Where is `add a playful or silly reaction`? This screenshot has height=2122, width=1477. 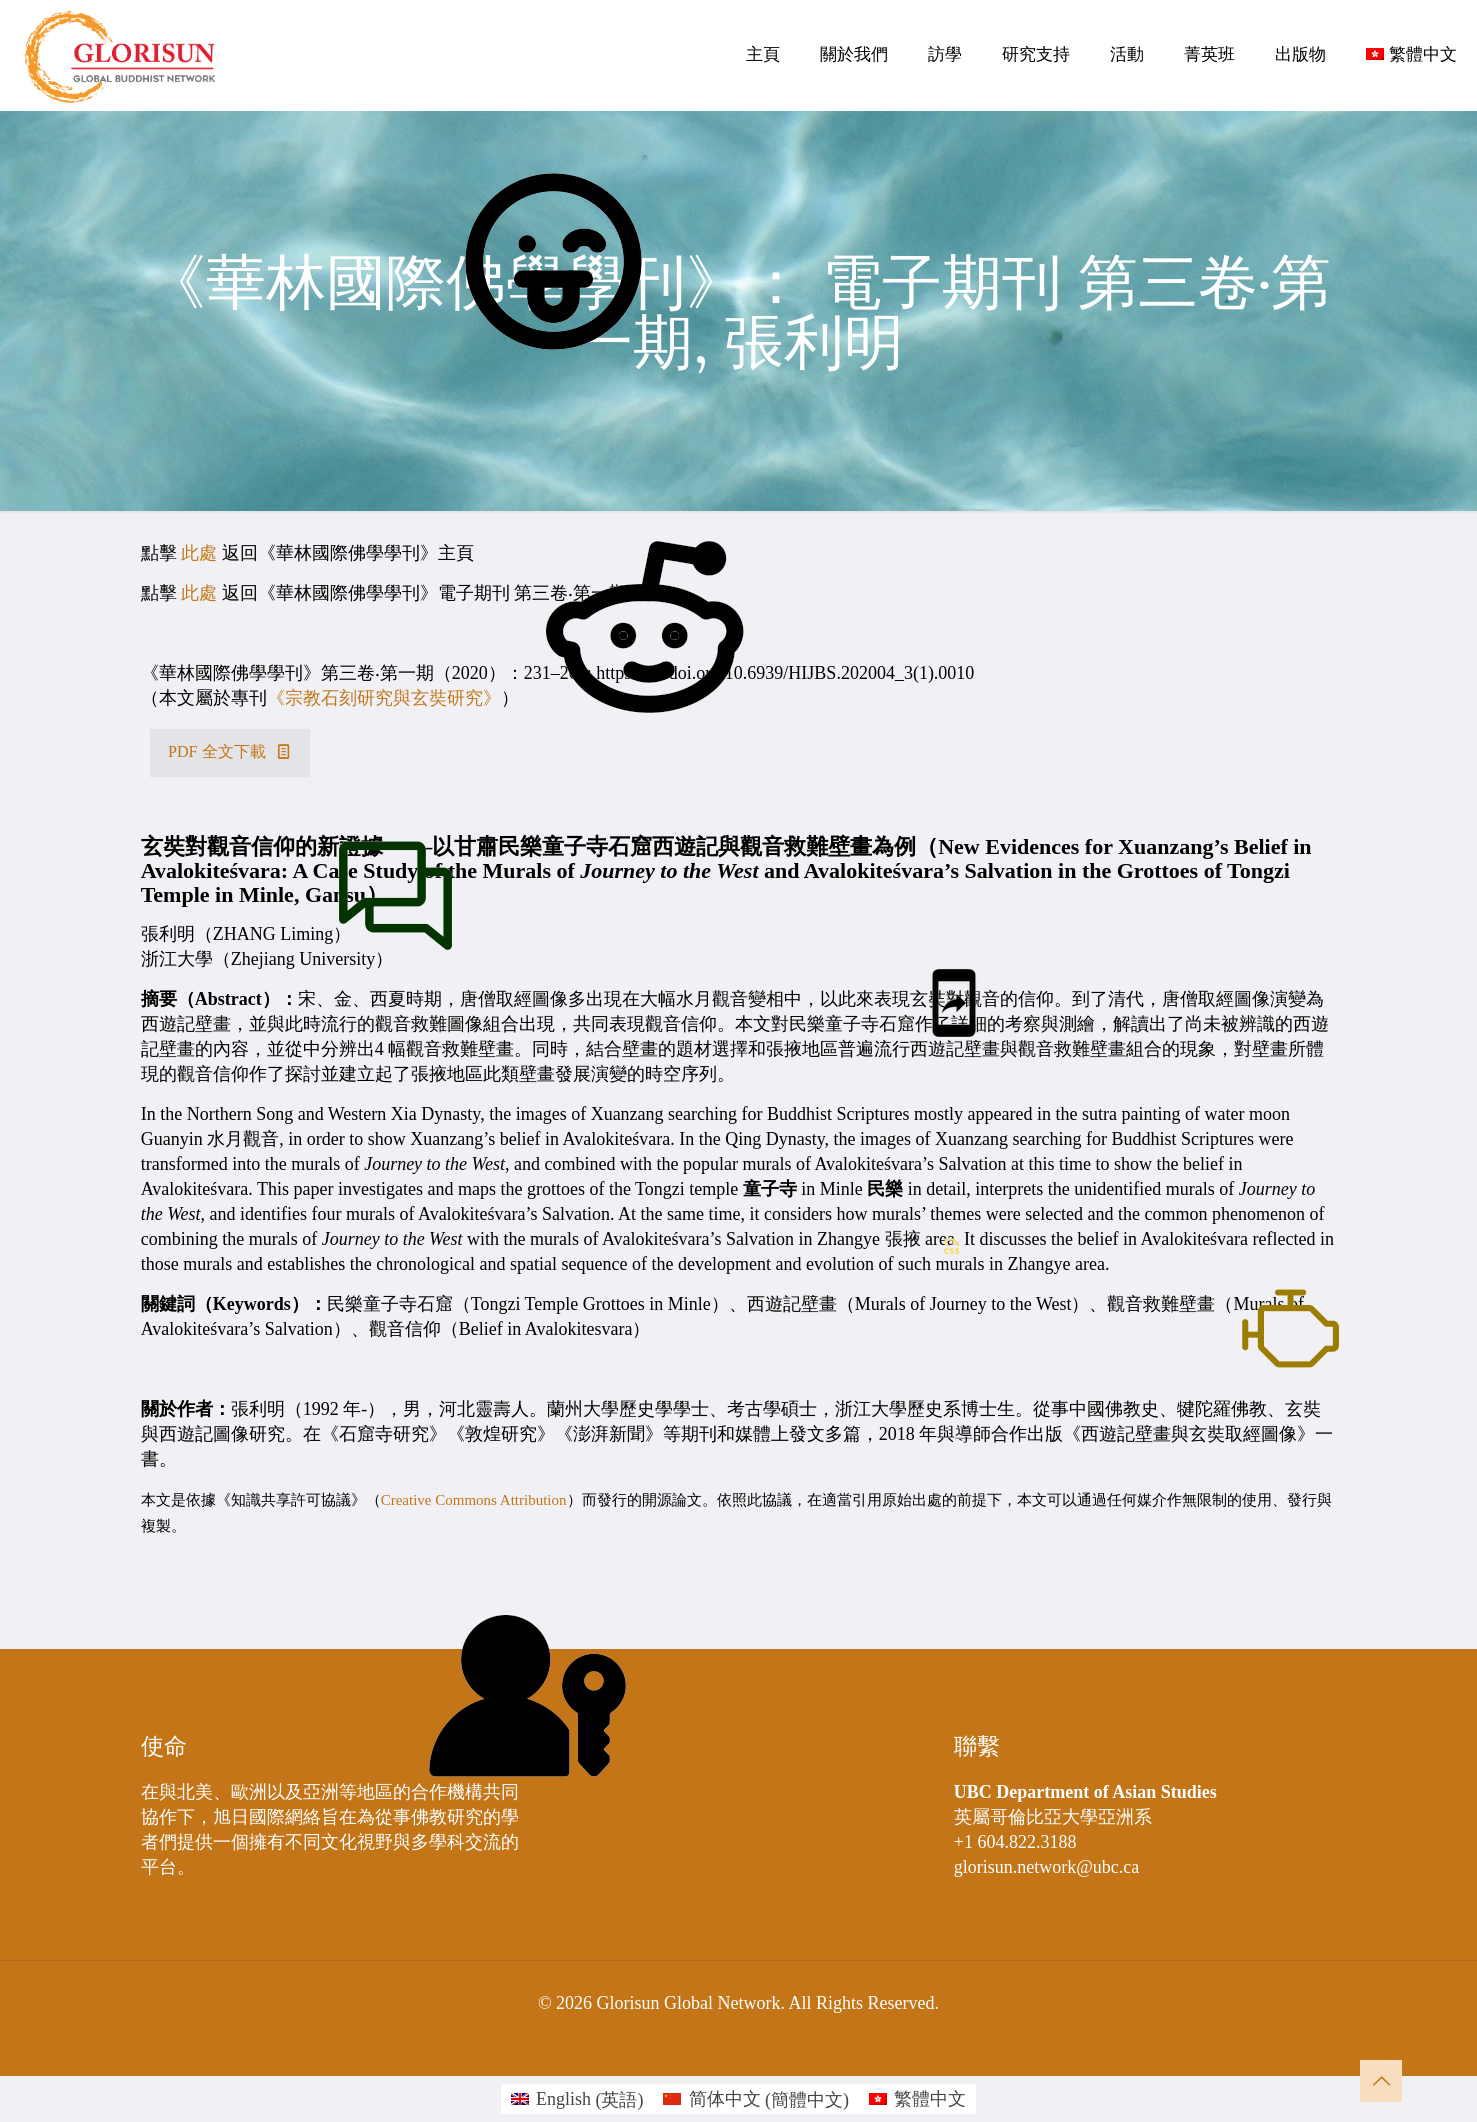
add a playful or silly reaction is located at coordinates (553, 261).